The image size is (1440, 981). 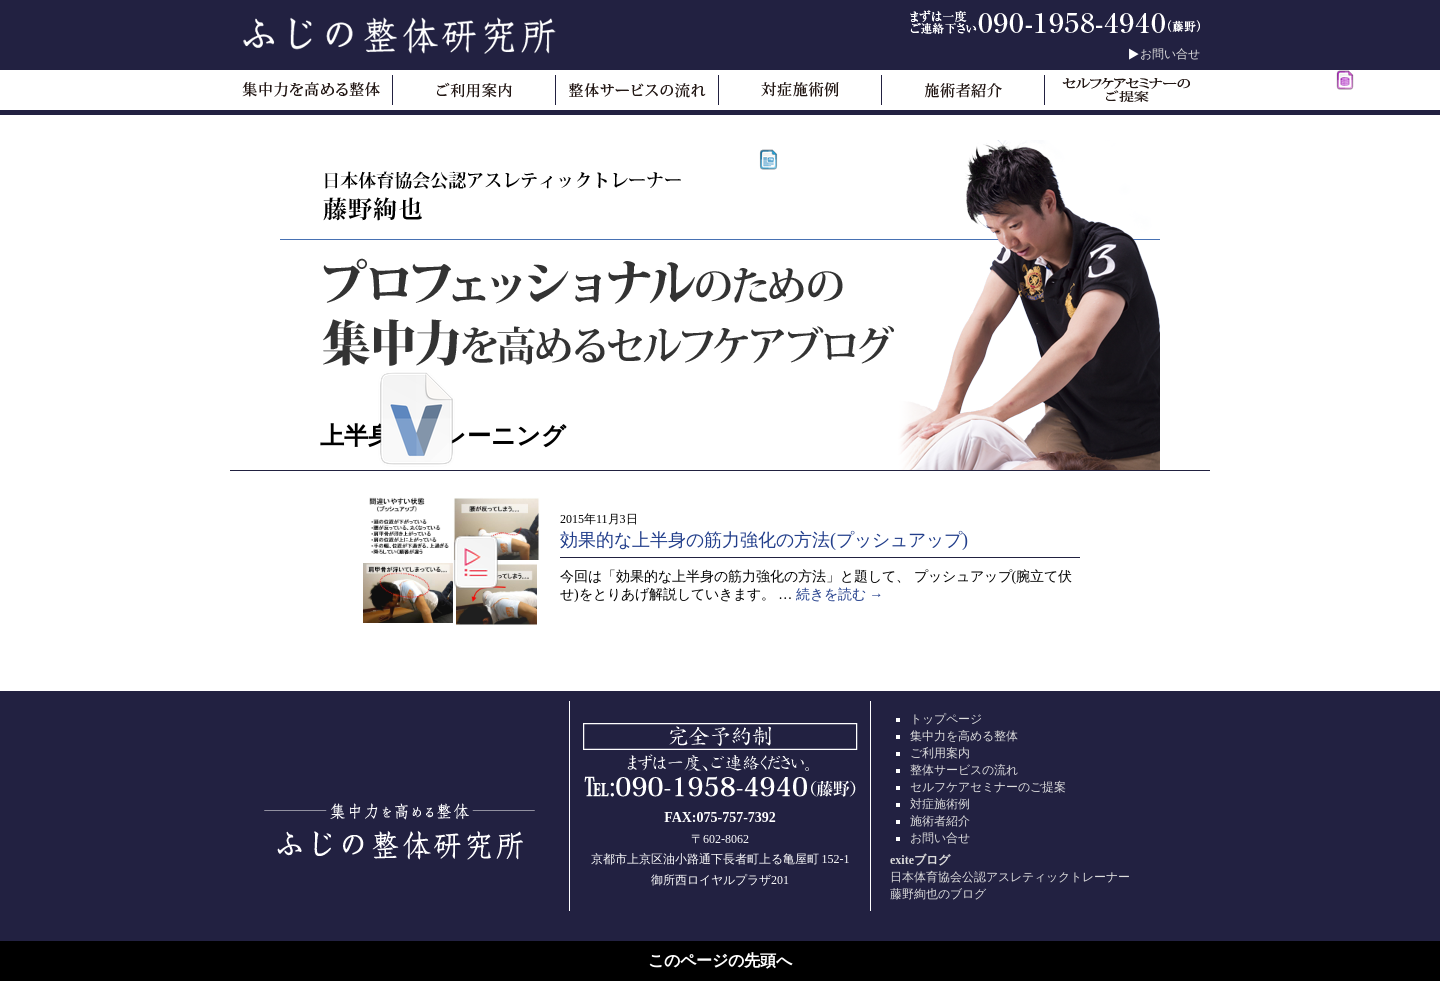 I want to click on a v programming language source file, so click(x=416, y=418).